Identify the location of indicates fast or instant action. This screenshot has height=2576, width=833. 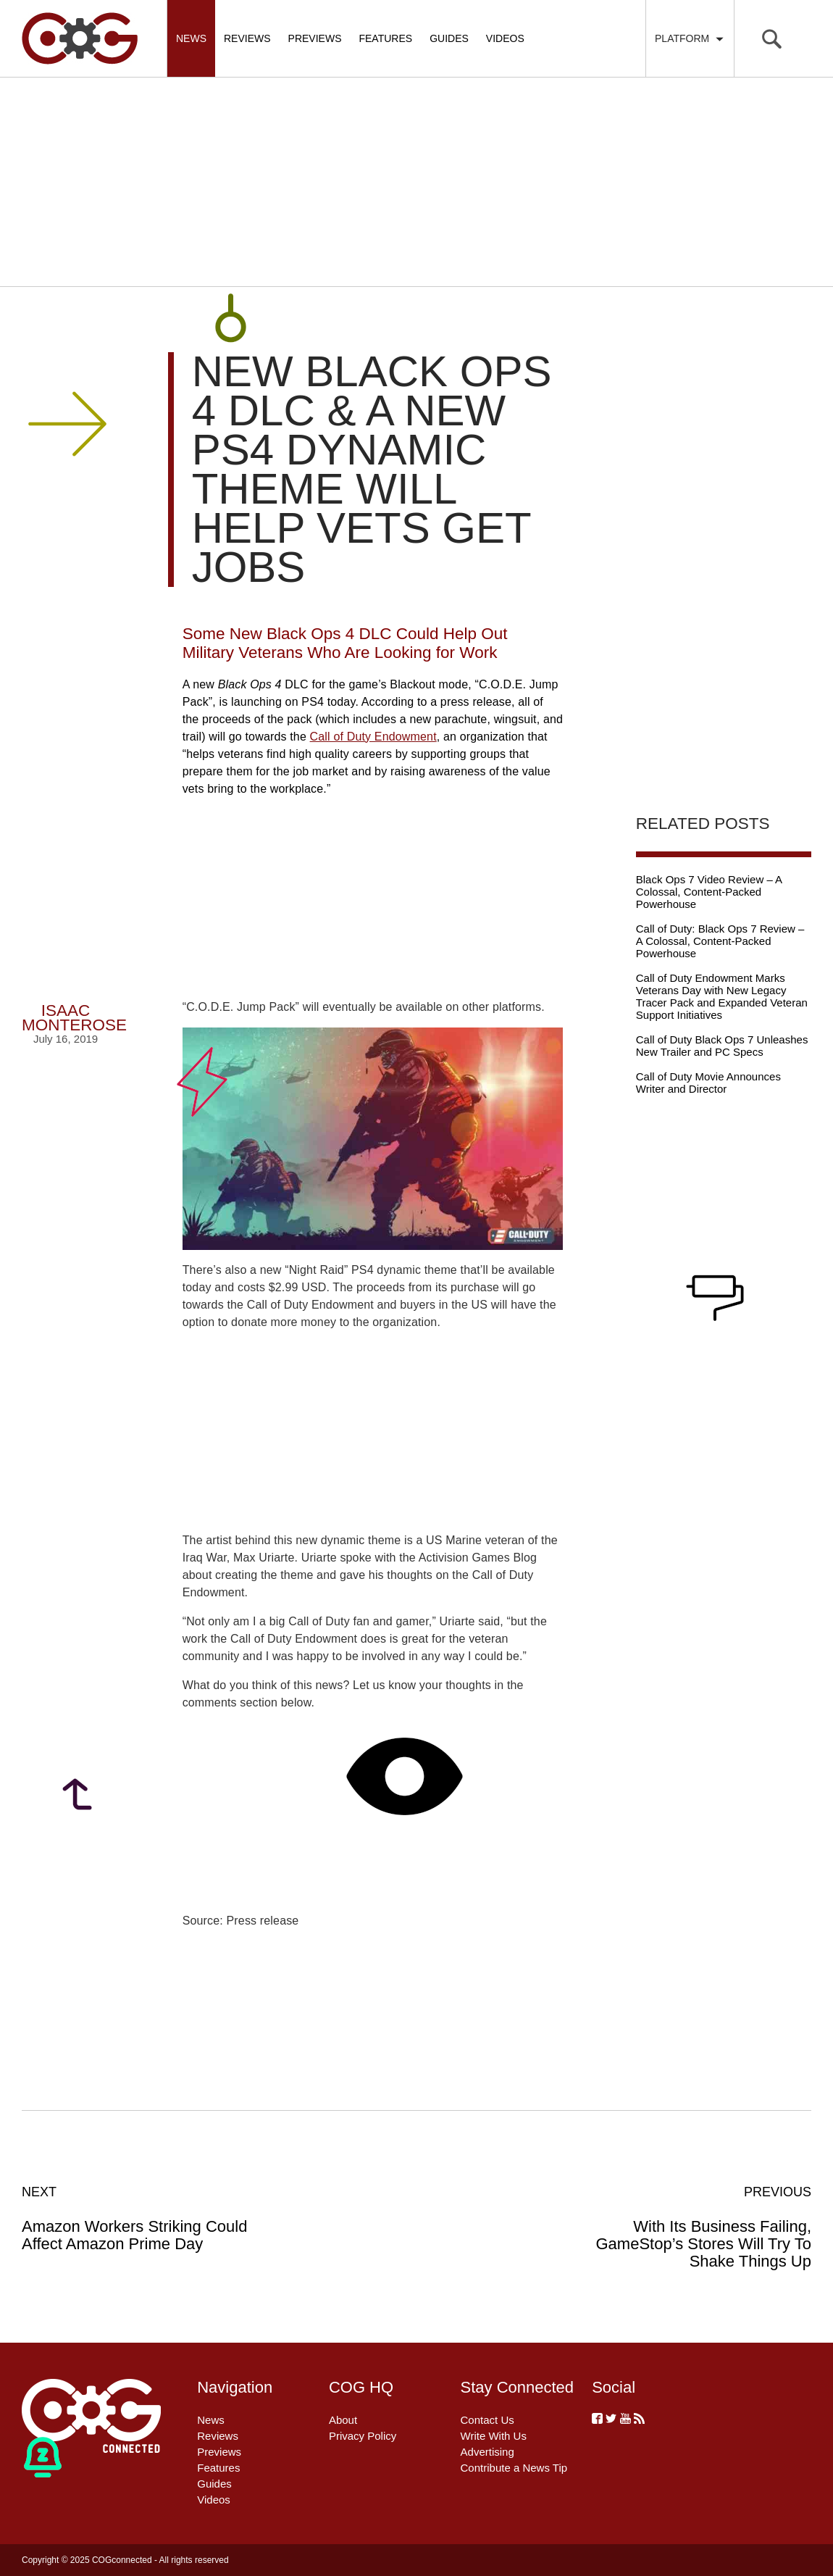
(202, 1082).